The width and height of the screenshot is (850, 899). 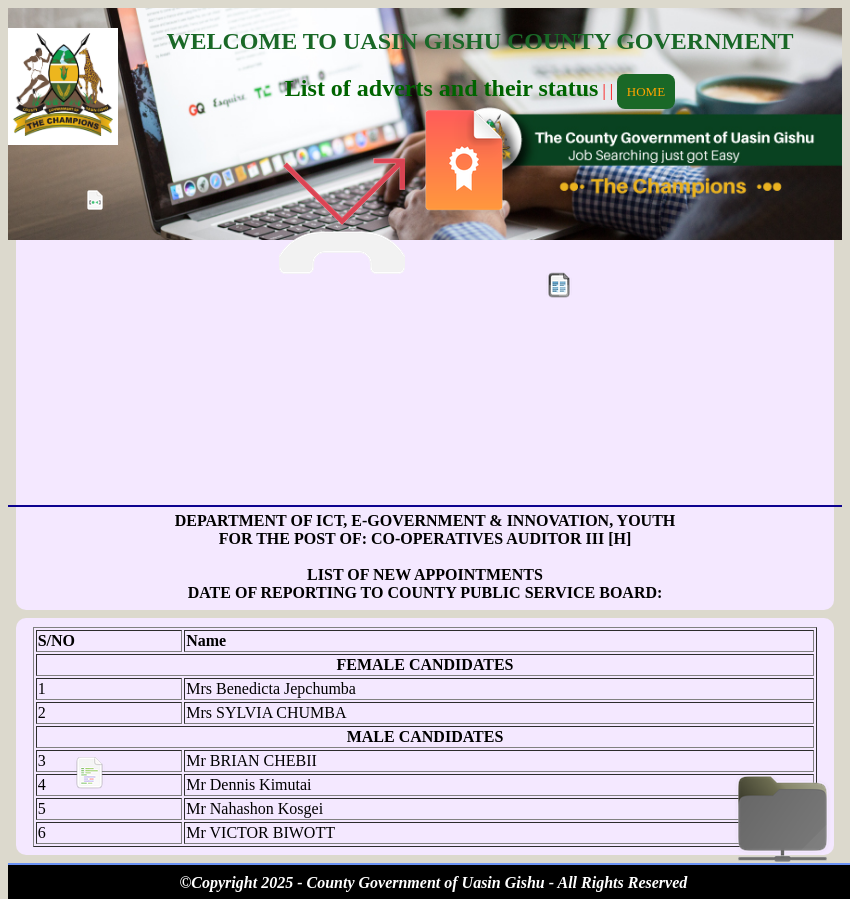 I want to click on a systemd unit configuration file, so click(x=95, y=200).